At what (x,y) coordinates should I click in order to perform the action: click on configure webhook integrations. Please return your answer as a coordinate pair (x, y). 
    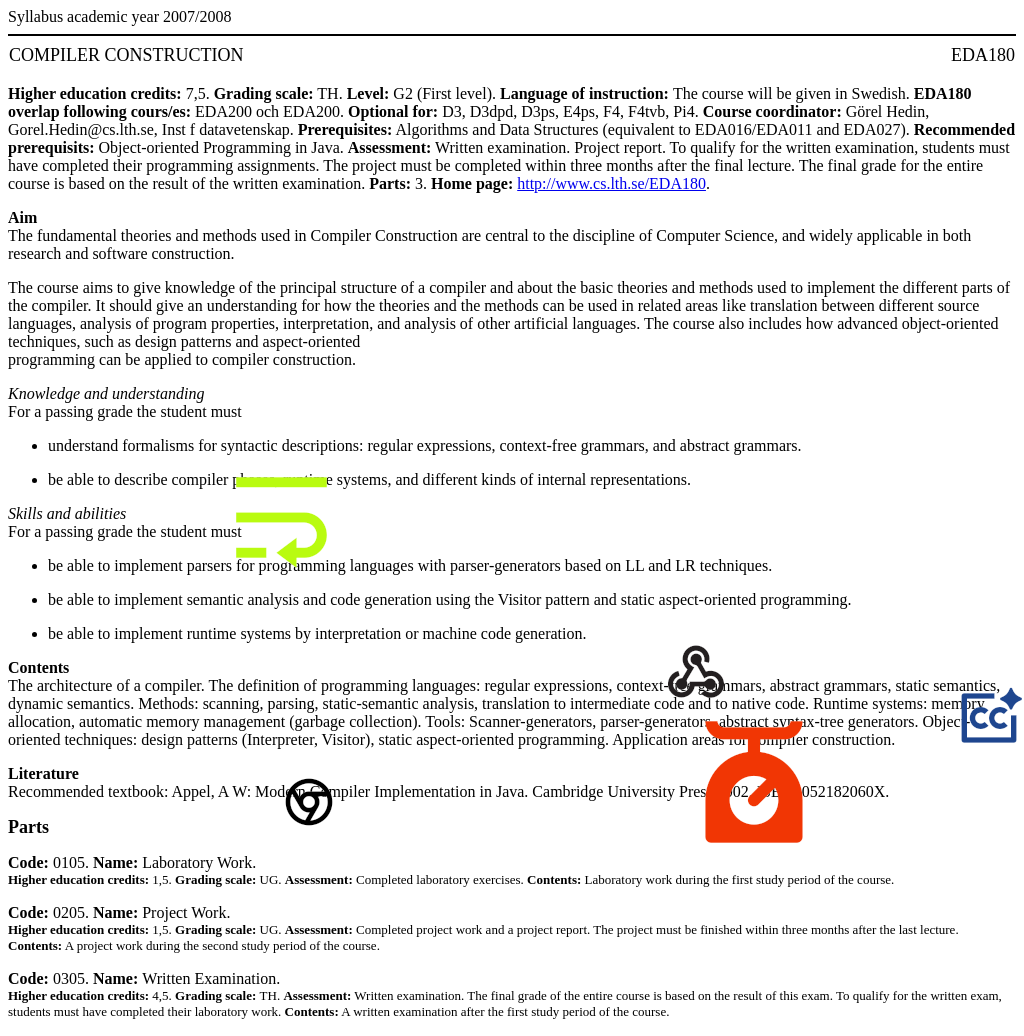
    Looking at the image, I should click on (696, 673).